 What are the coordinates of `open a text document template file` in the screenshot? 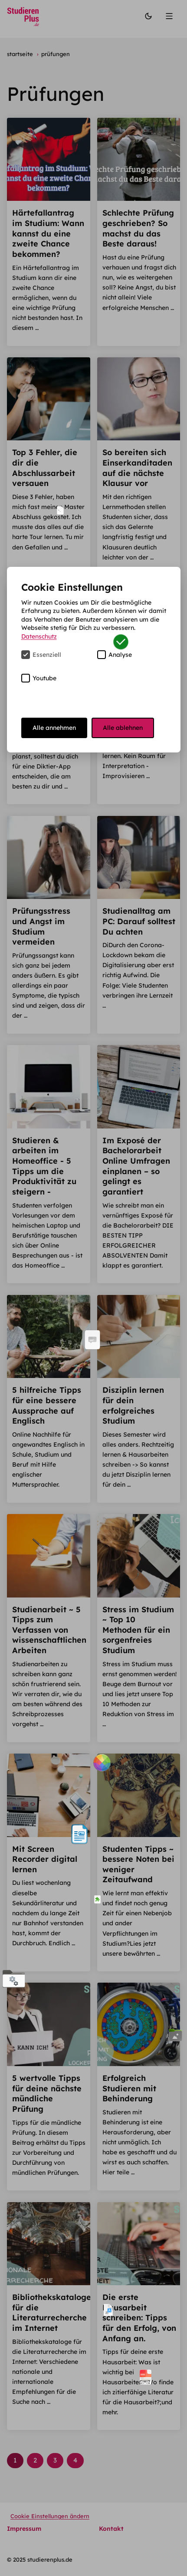 It's located at (79, 1834).